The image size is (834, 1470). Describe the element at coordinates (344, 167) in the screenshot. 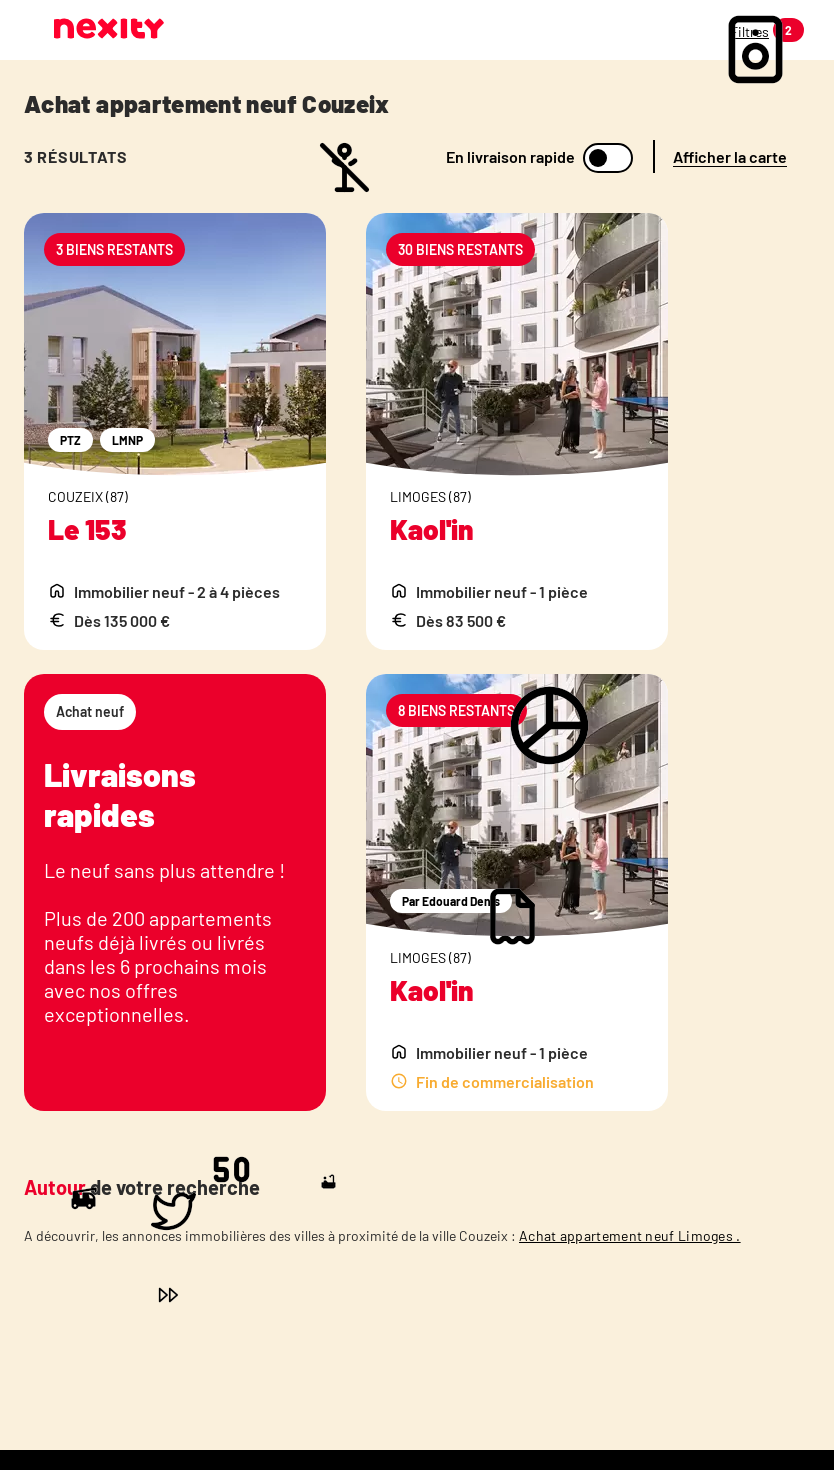

I see `disable wardrobe or clothing display feature` at that location.